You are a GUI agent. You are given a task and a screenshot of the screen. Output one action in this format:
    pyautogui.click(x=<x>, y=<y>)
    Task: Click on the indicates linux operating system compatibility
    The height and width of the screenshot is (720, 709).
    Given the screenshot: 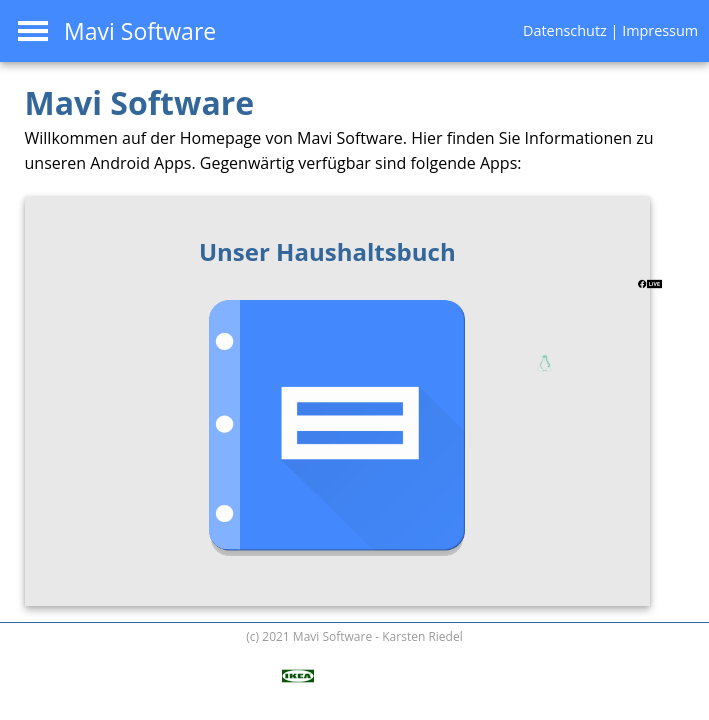 What is the action you would take?
    pyautogui.click(x=544, y=363)
    